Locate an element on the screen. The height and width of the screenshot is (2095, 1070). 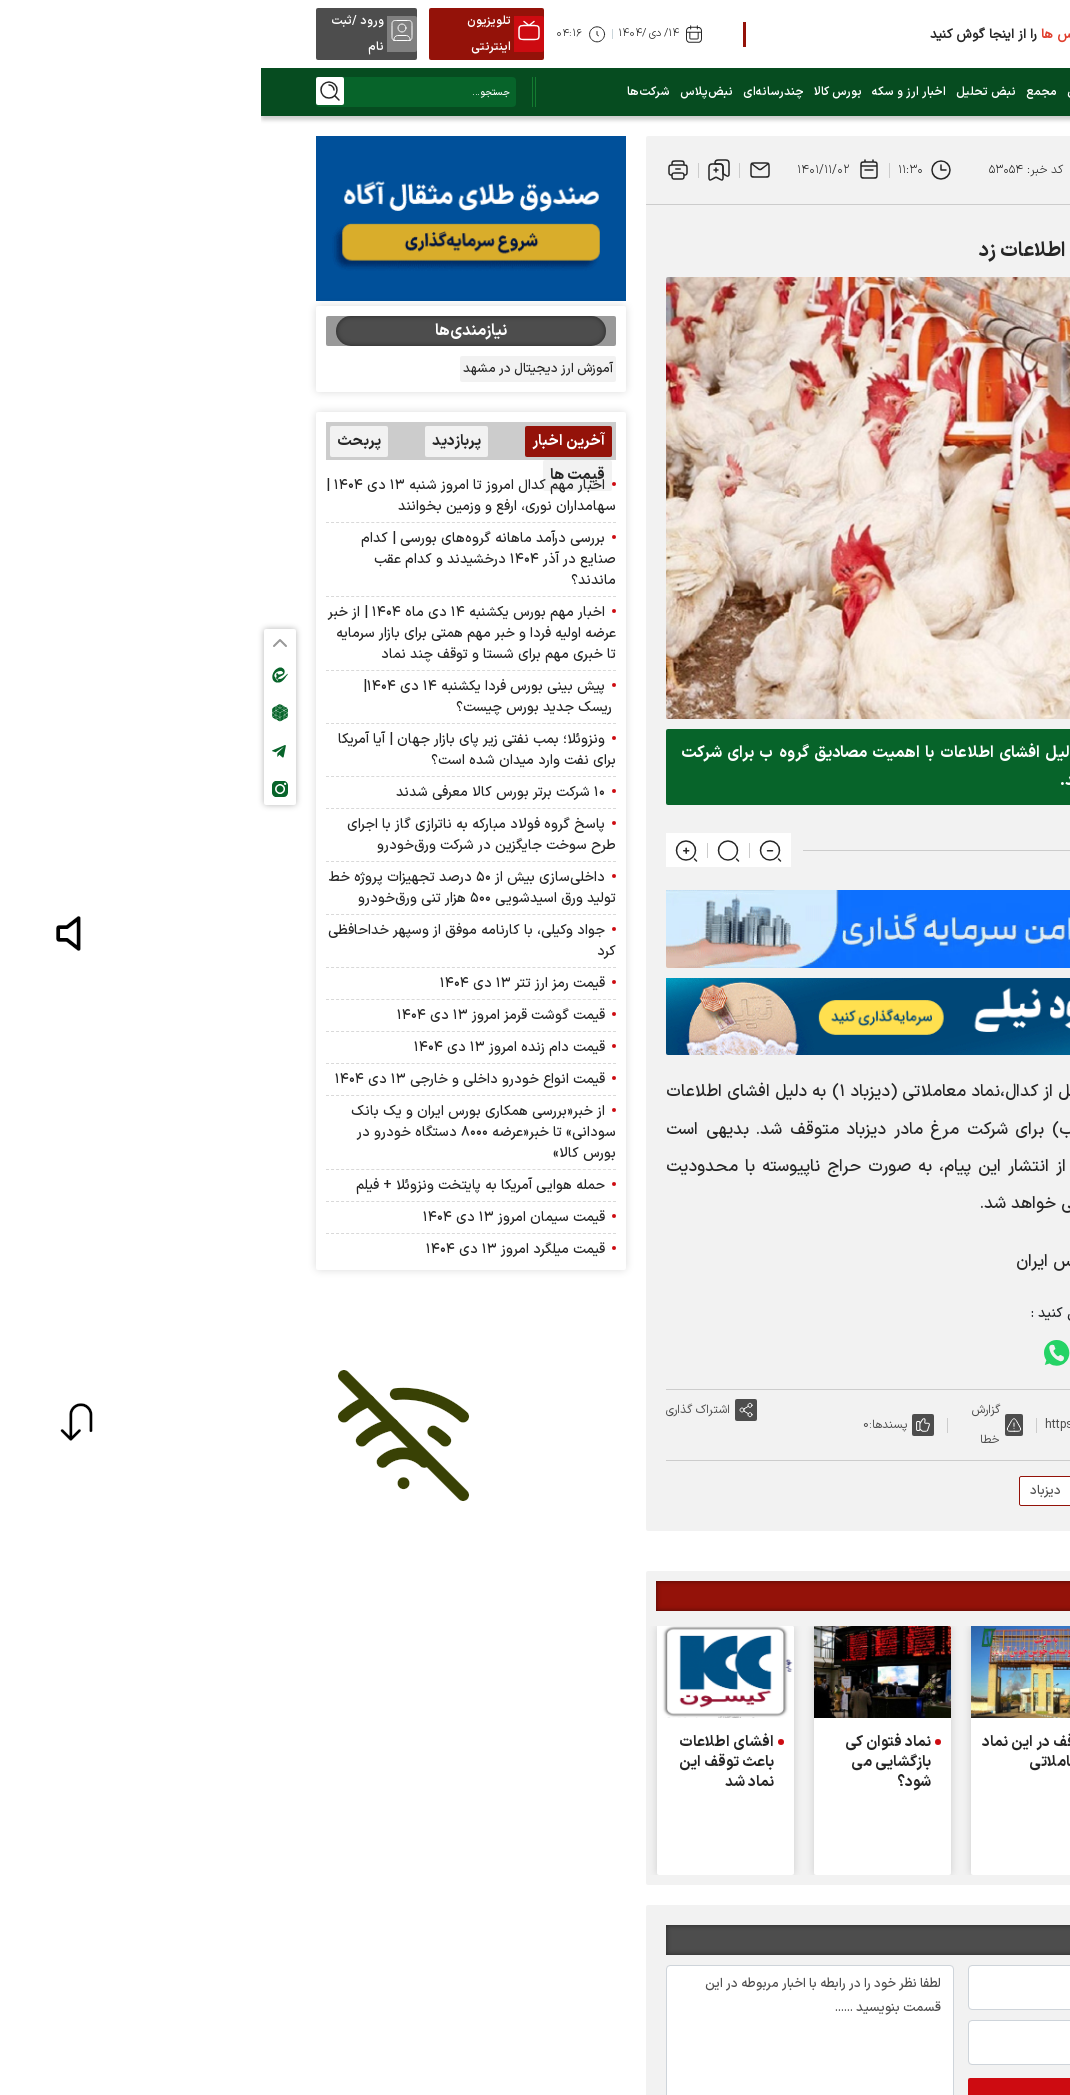
indicates wifi is currently disabled is located at coordinates (403, 1435).